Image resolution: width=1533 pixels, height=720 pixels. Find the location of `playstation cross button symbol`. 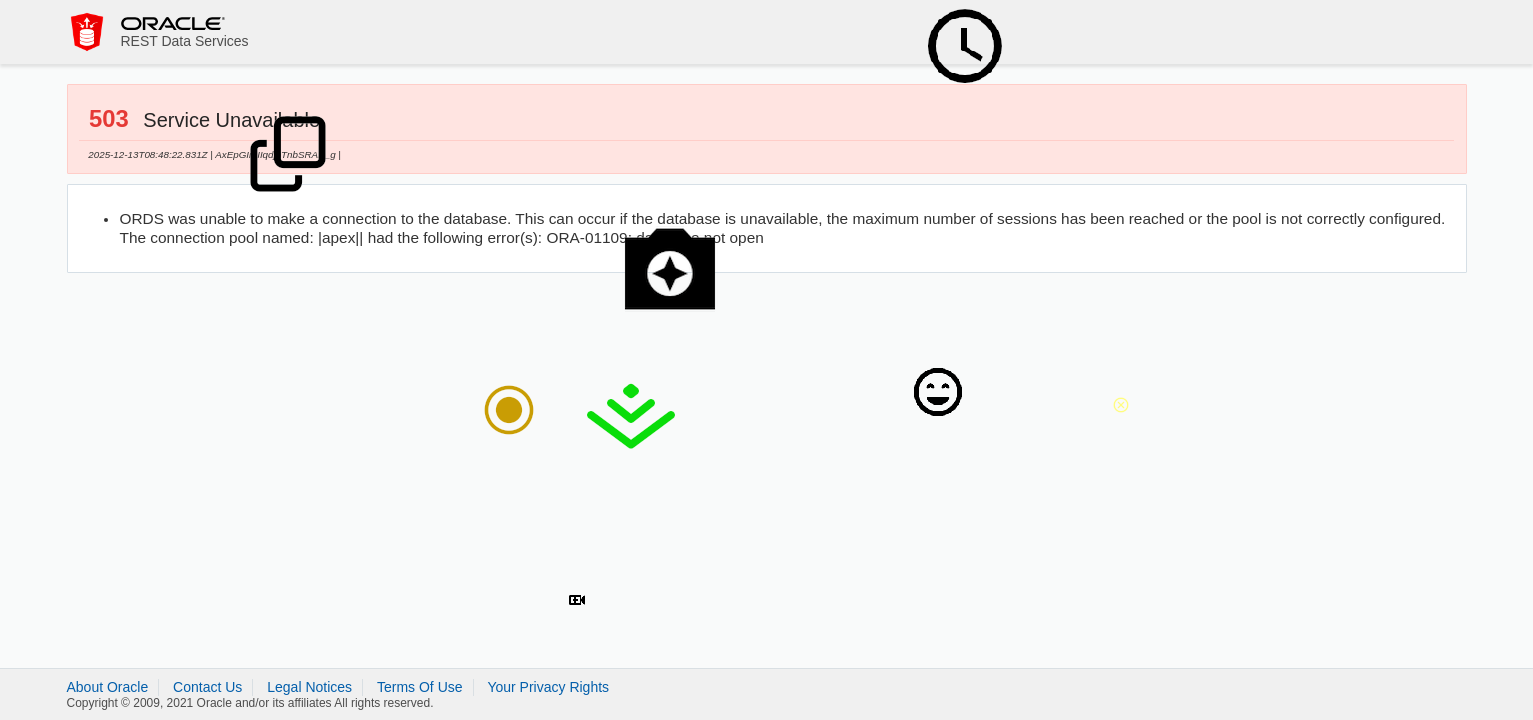

playstation cross button symbol is located at coordinates (1121, 405).